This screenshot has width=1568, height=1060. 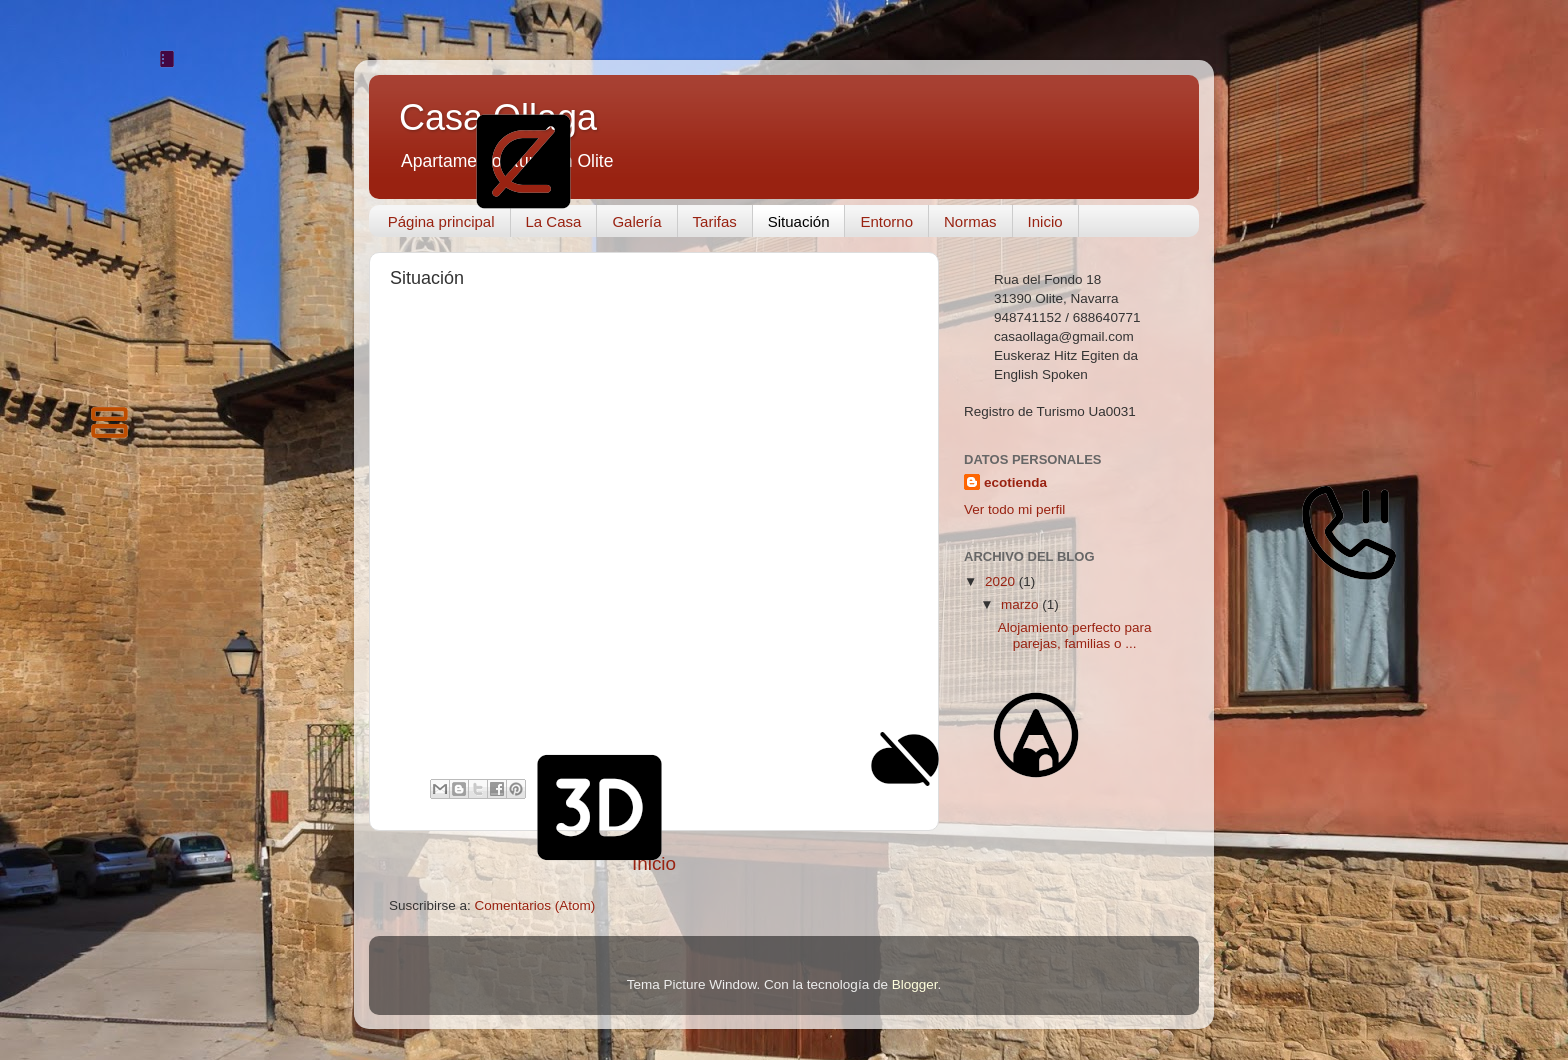 What do you see at coordinates (905, 759) in the screenshot?
I see `indicates no cloud connection or offline status` at bounding box center [905, 759].